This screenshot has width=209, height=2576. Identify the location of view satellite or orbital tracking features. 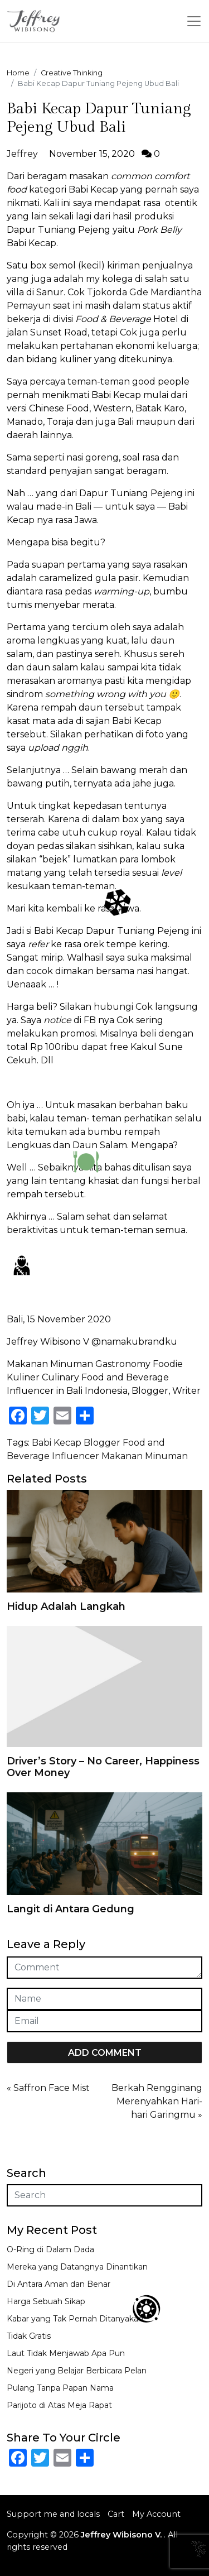
(146, 2309).